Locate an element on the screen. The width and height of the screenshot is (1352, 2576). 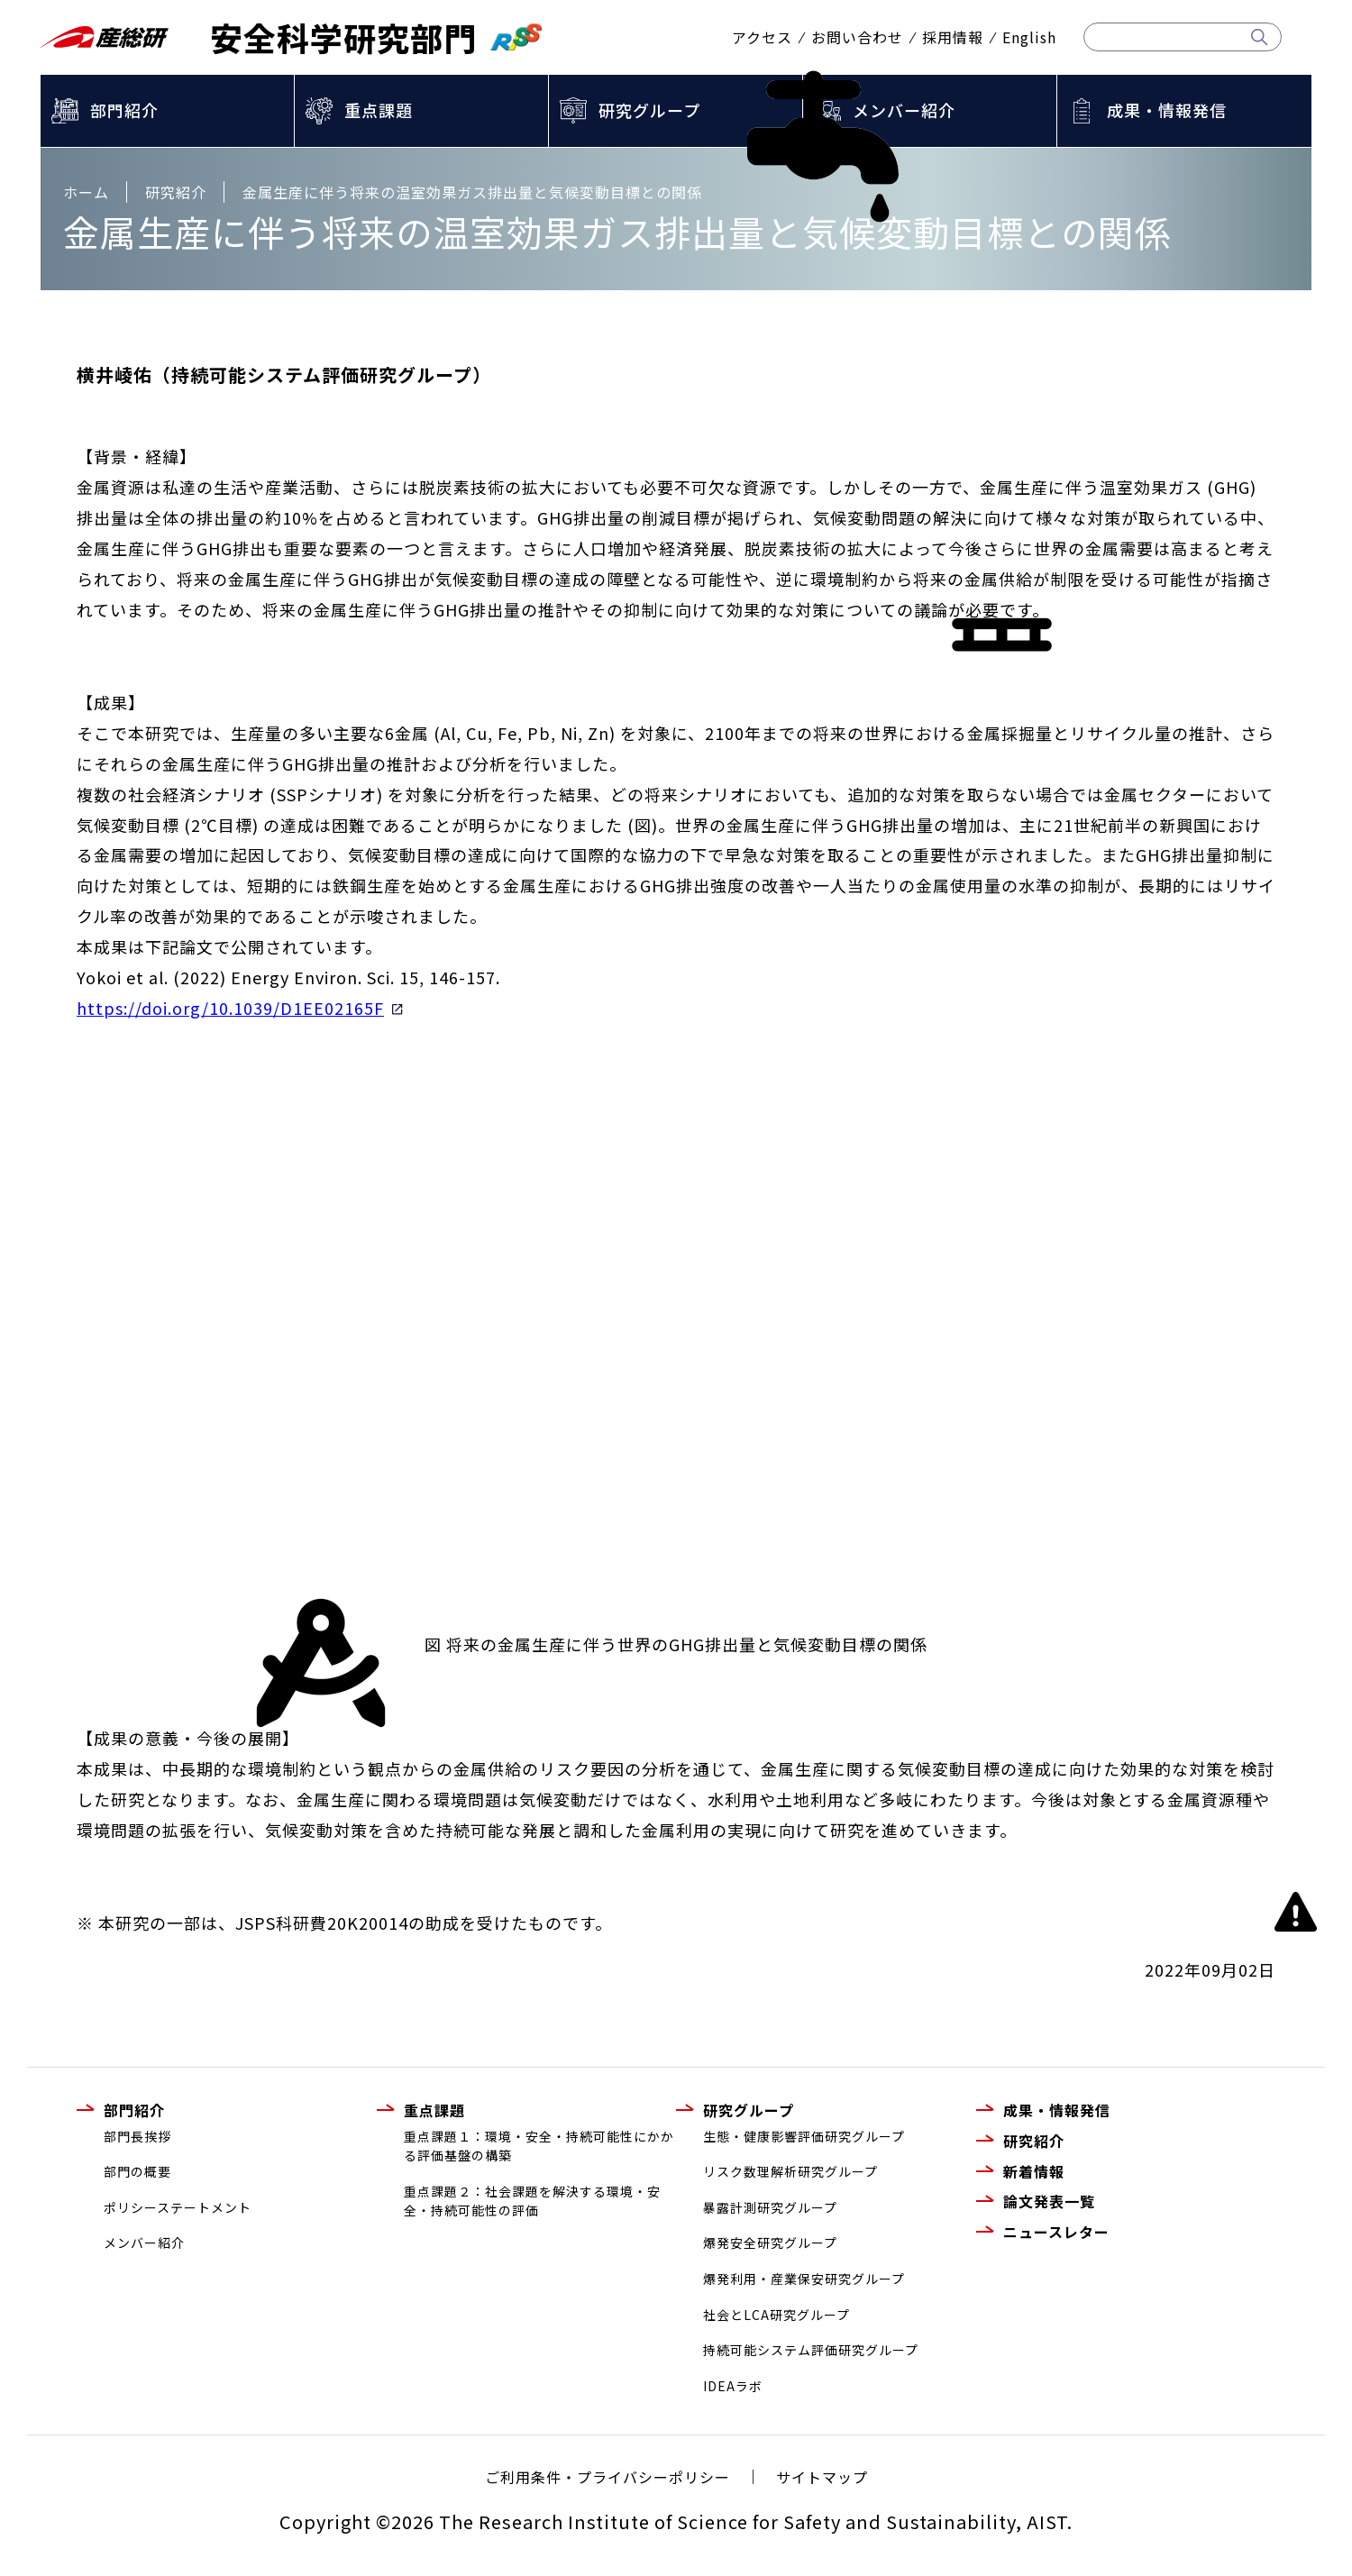
view warehouse inventory is located at coordinates (1001, 607).